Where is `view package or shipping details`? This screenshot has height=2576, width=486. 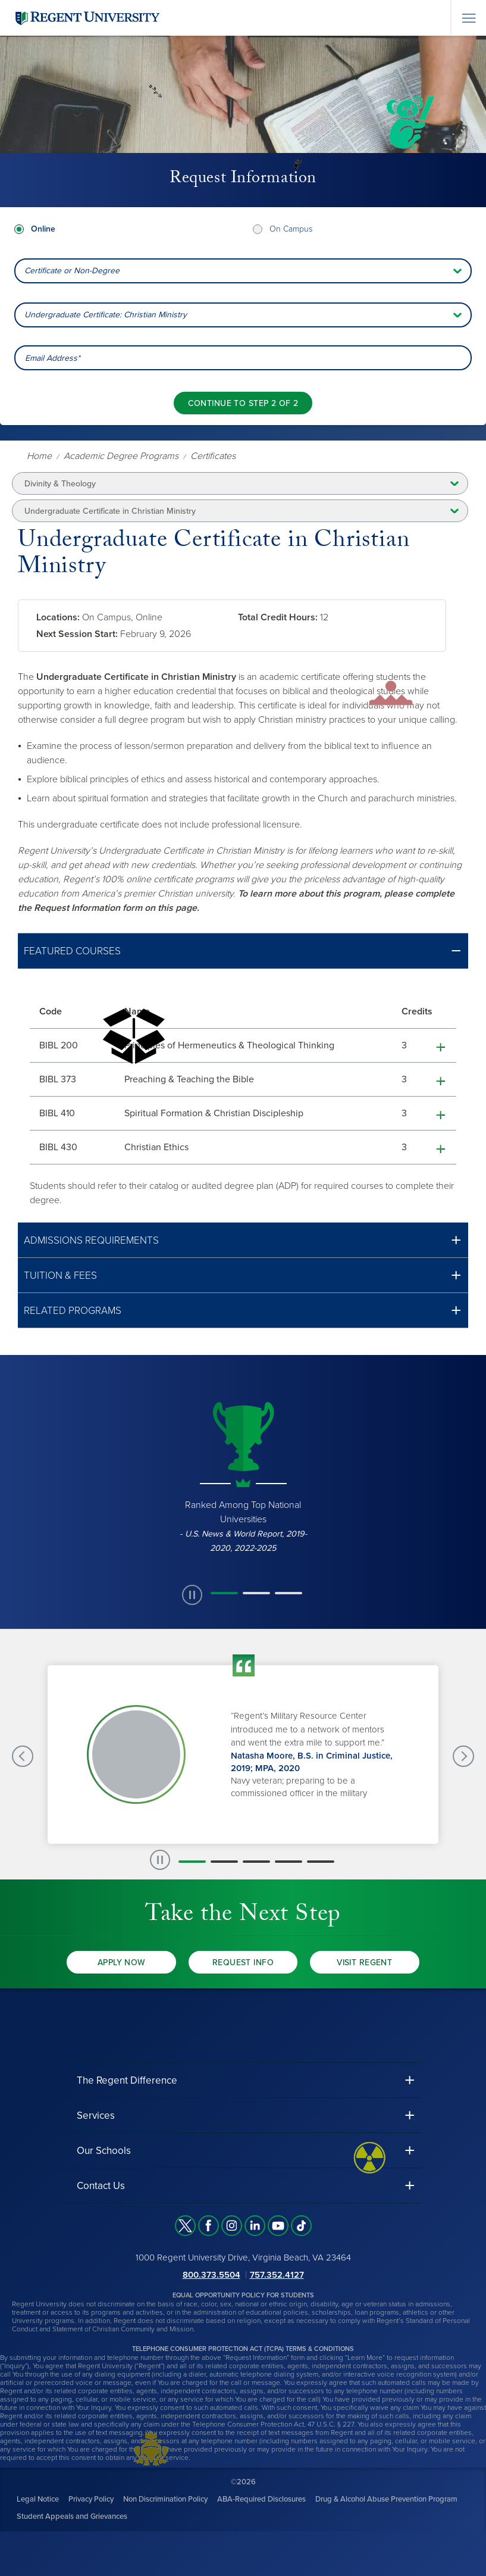
view package or shipping details is located at coordinates (134, 1036).